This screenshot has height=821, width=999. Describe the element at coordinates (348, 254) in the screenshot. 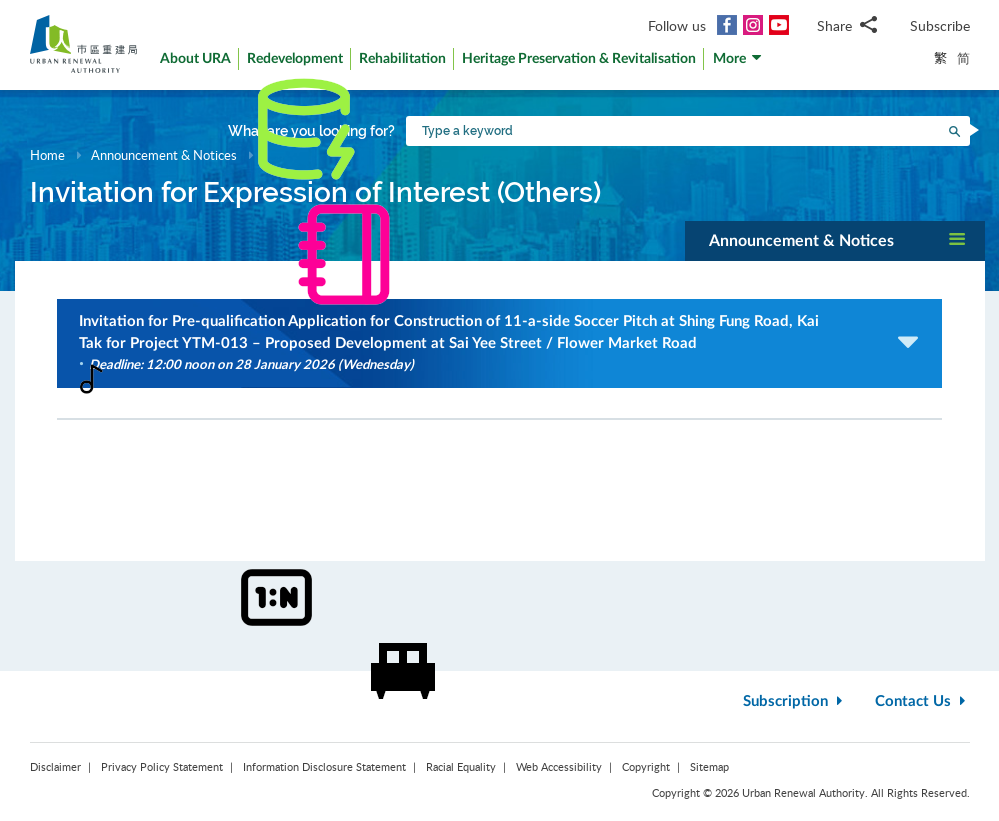

I see `open your notebook` at that location.